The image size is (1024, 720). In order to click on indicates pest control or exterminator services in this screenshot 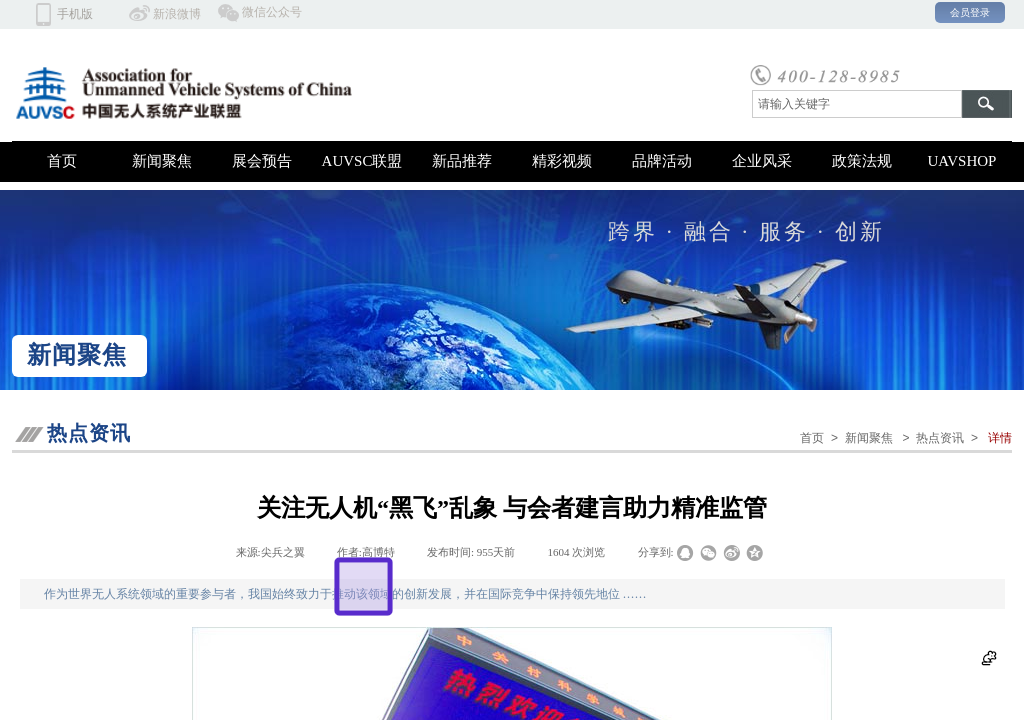, I will do `click(989, 658)`.